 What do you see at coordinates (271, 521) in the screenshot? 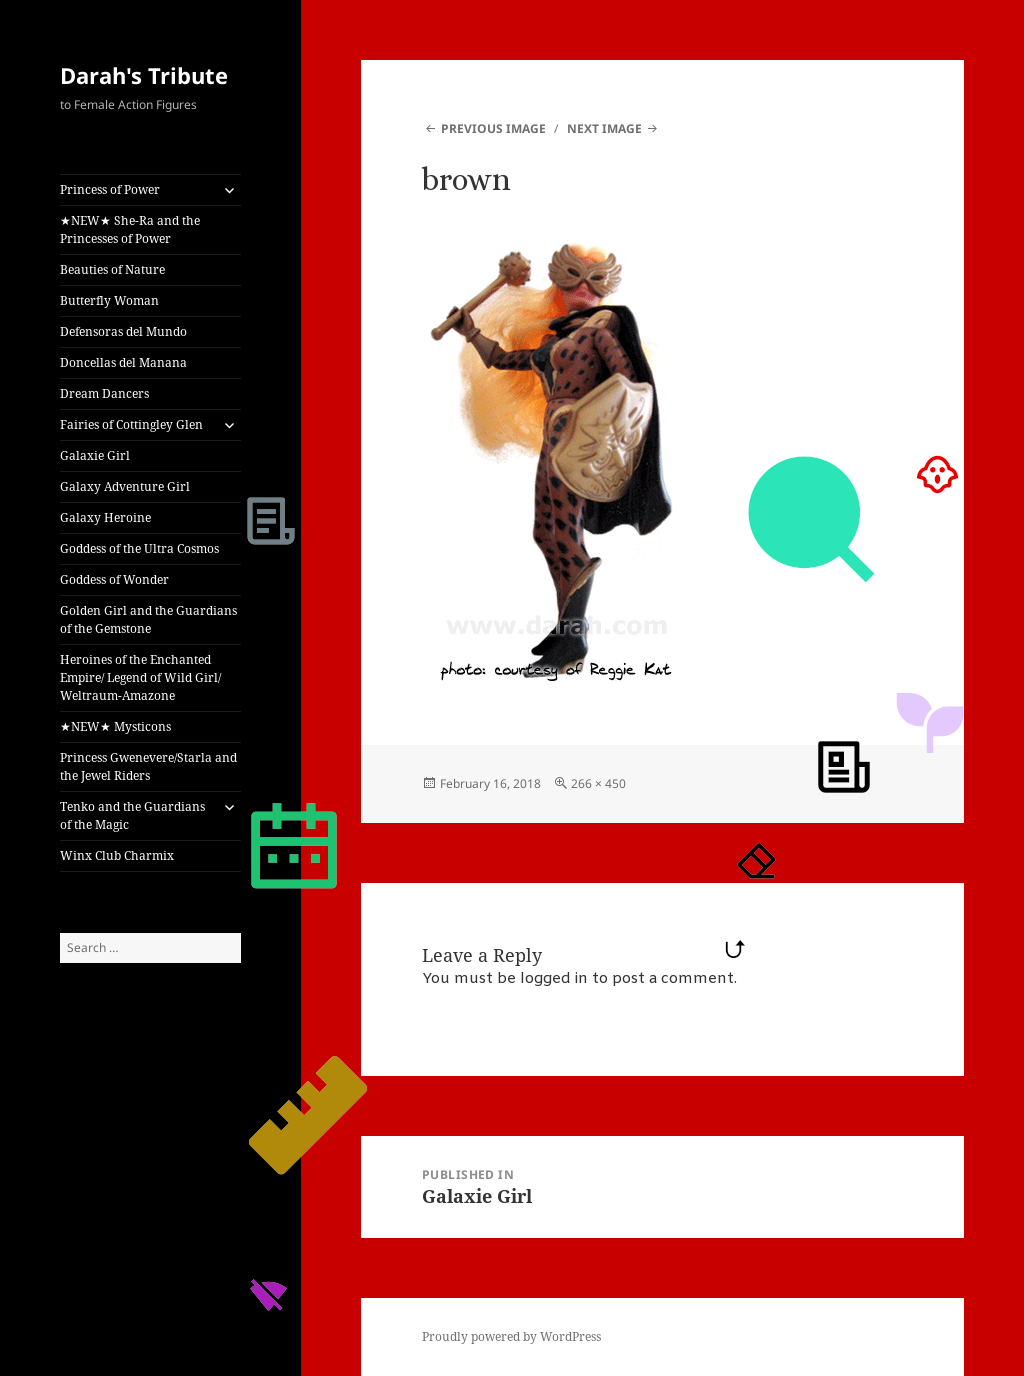
I see `view document list or file directory` at bounding box center [271, 521].